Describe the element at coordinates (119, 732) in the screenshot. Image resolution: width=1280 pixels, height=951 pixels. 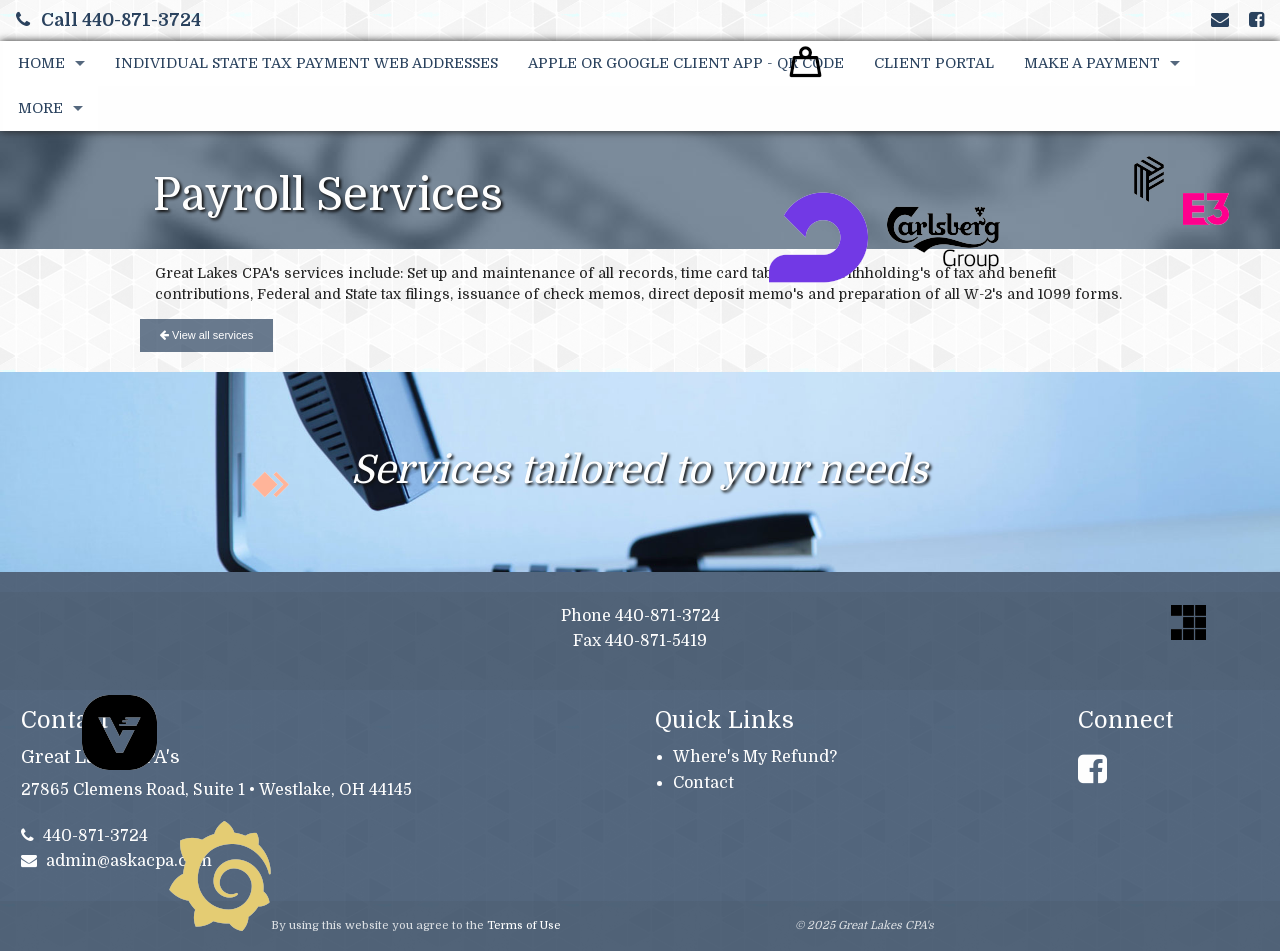
I see `verdaccio private npm registry logo` at that location.